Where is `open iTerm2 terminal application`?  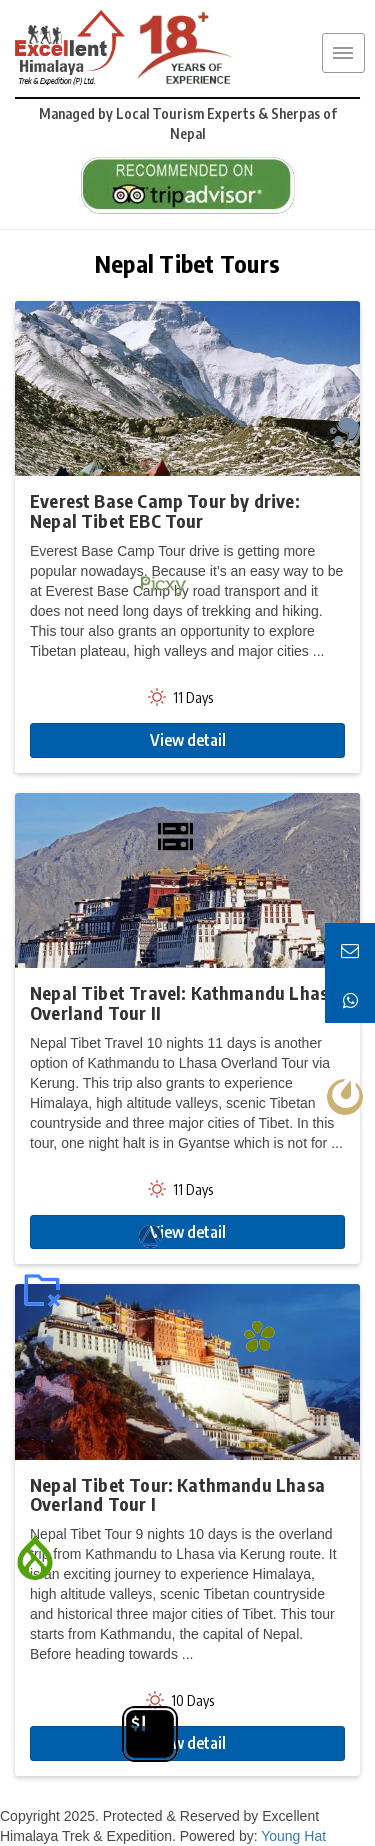 open iTerm2 terminal application is located at coordinates (150, 1734).